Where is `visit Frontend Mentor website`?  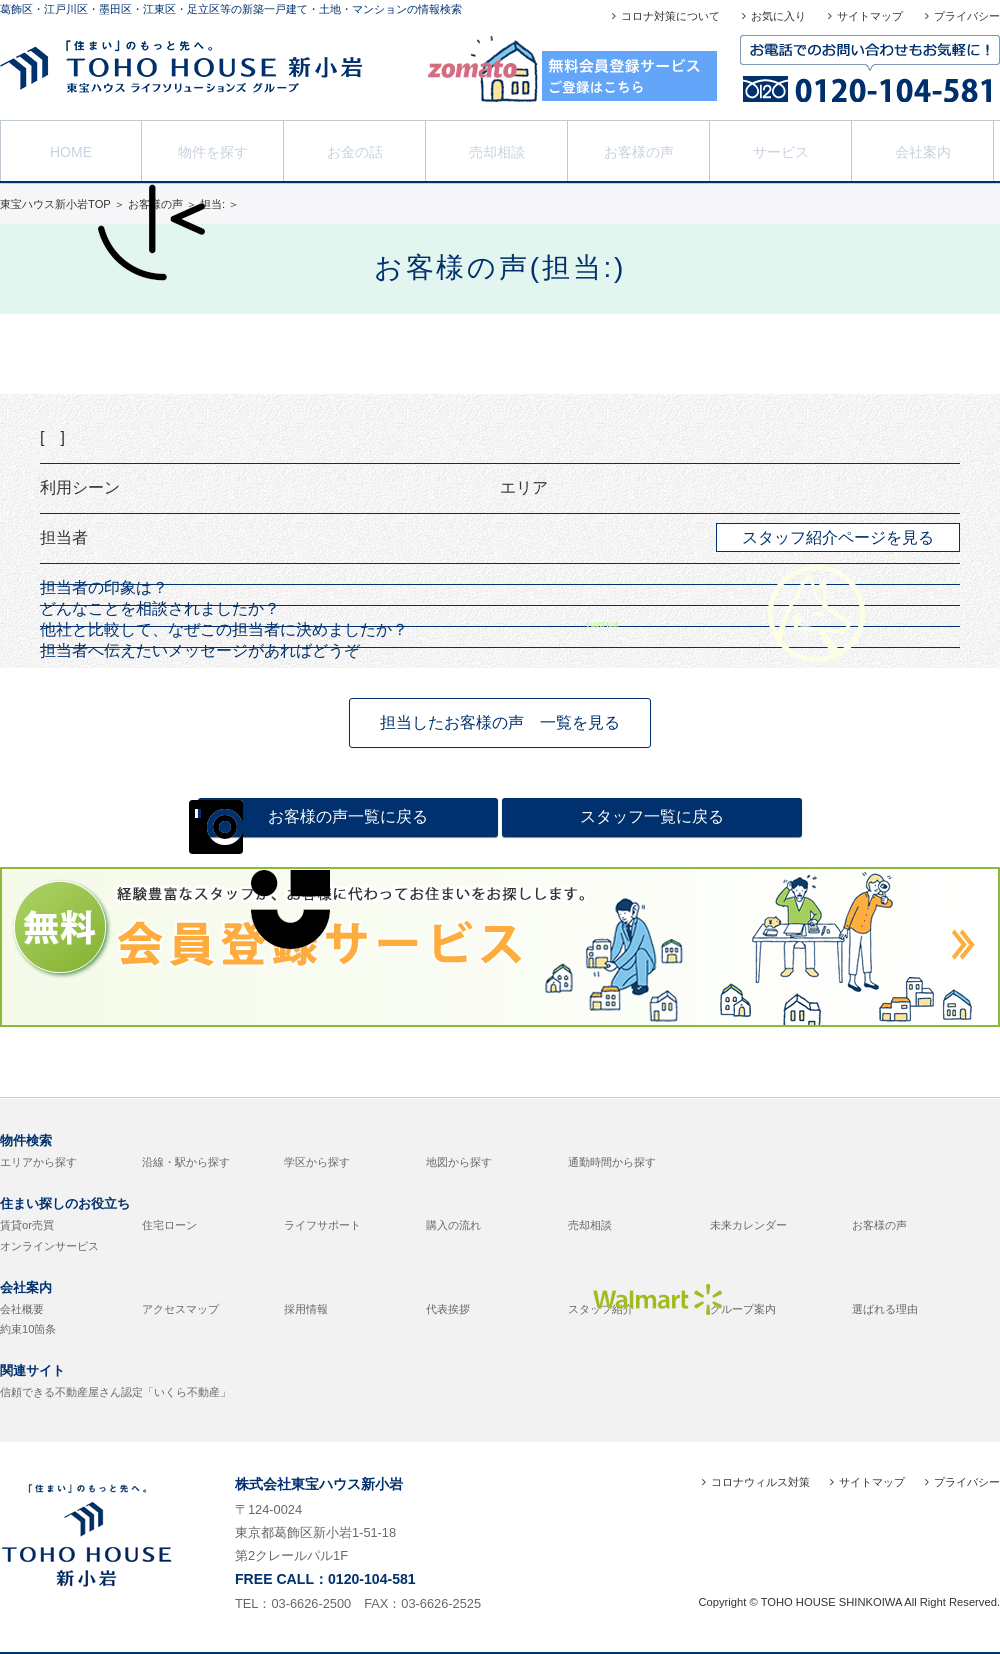 visit Frontend Mentor website is located at coordinates (151, 232).